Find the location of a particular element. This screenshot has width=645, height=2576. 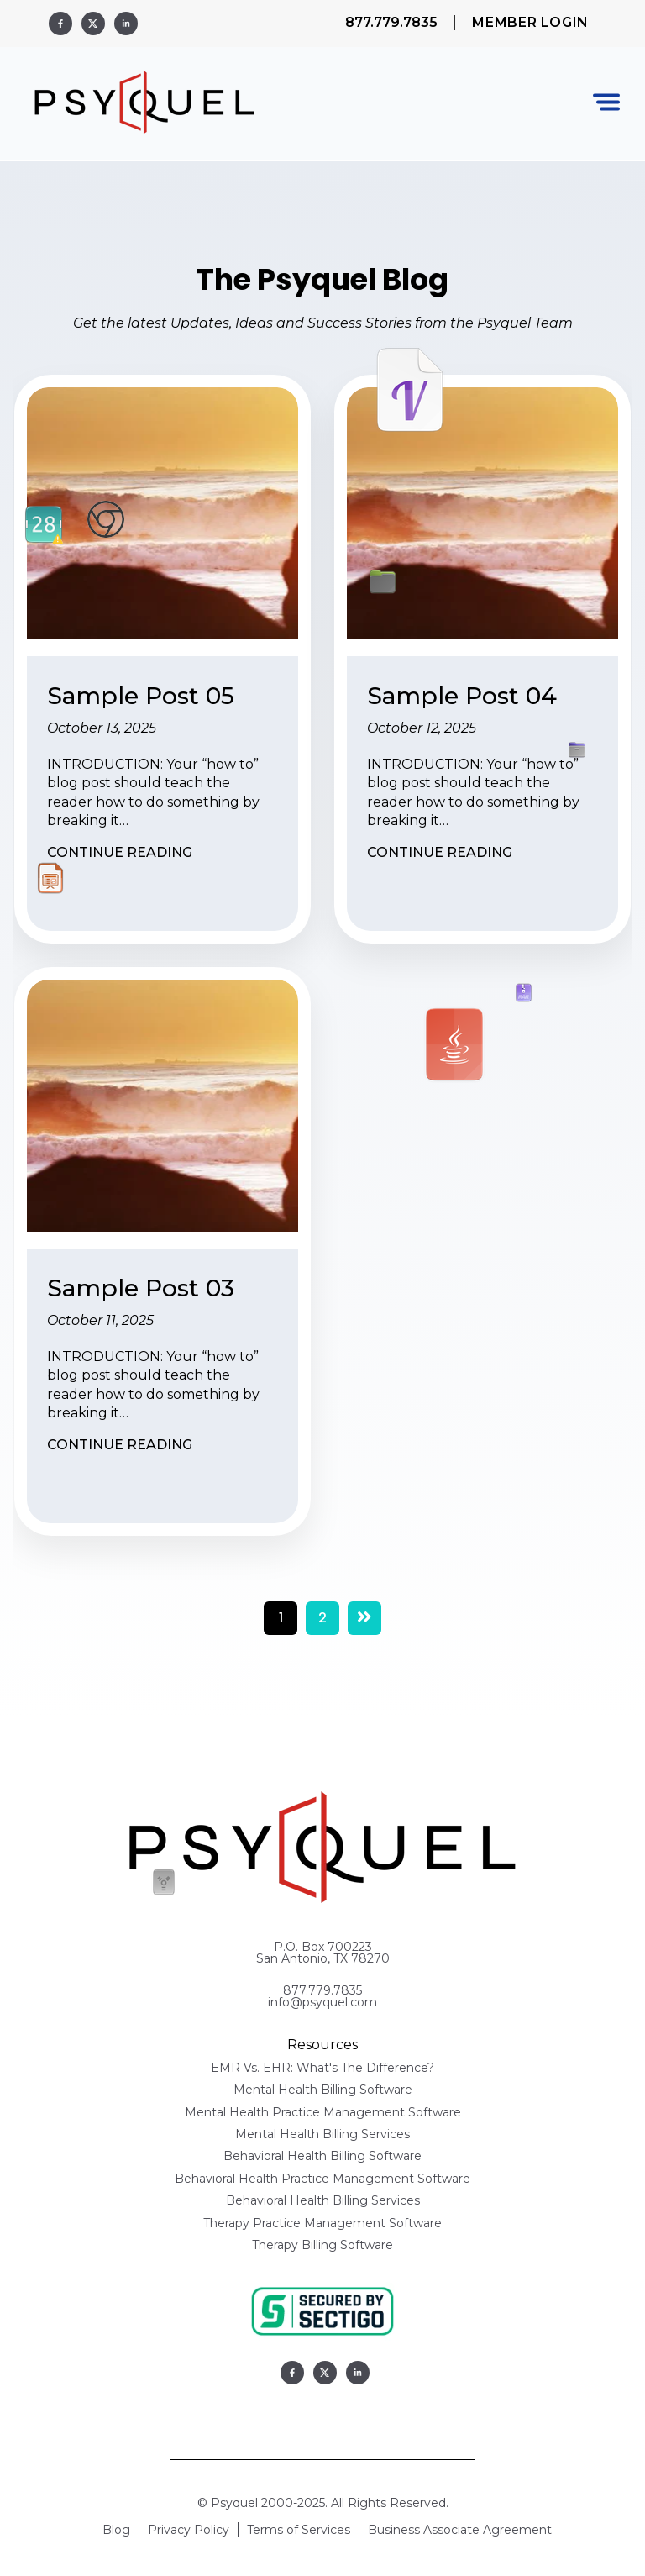

a libreoffice impress presentation file is located at coordinates (50, 878).